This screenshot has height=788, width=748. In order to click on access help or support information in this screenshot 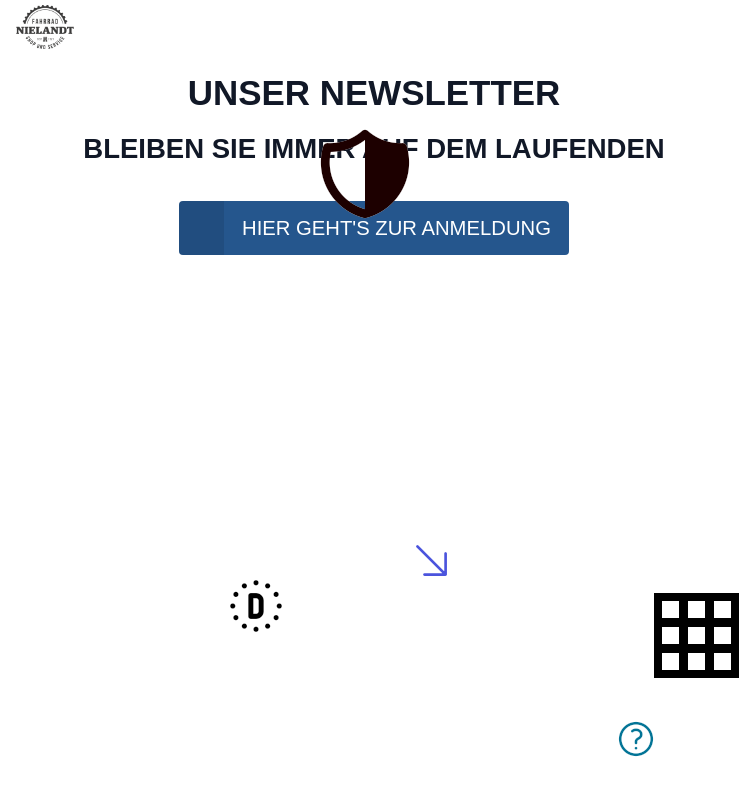, I will do `click(636, 739)`.